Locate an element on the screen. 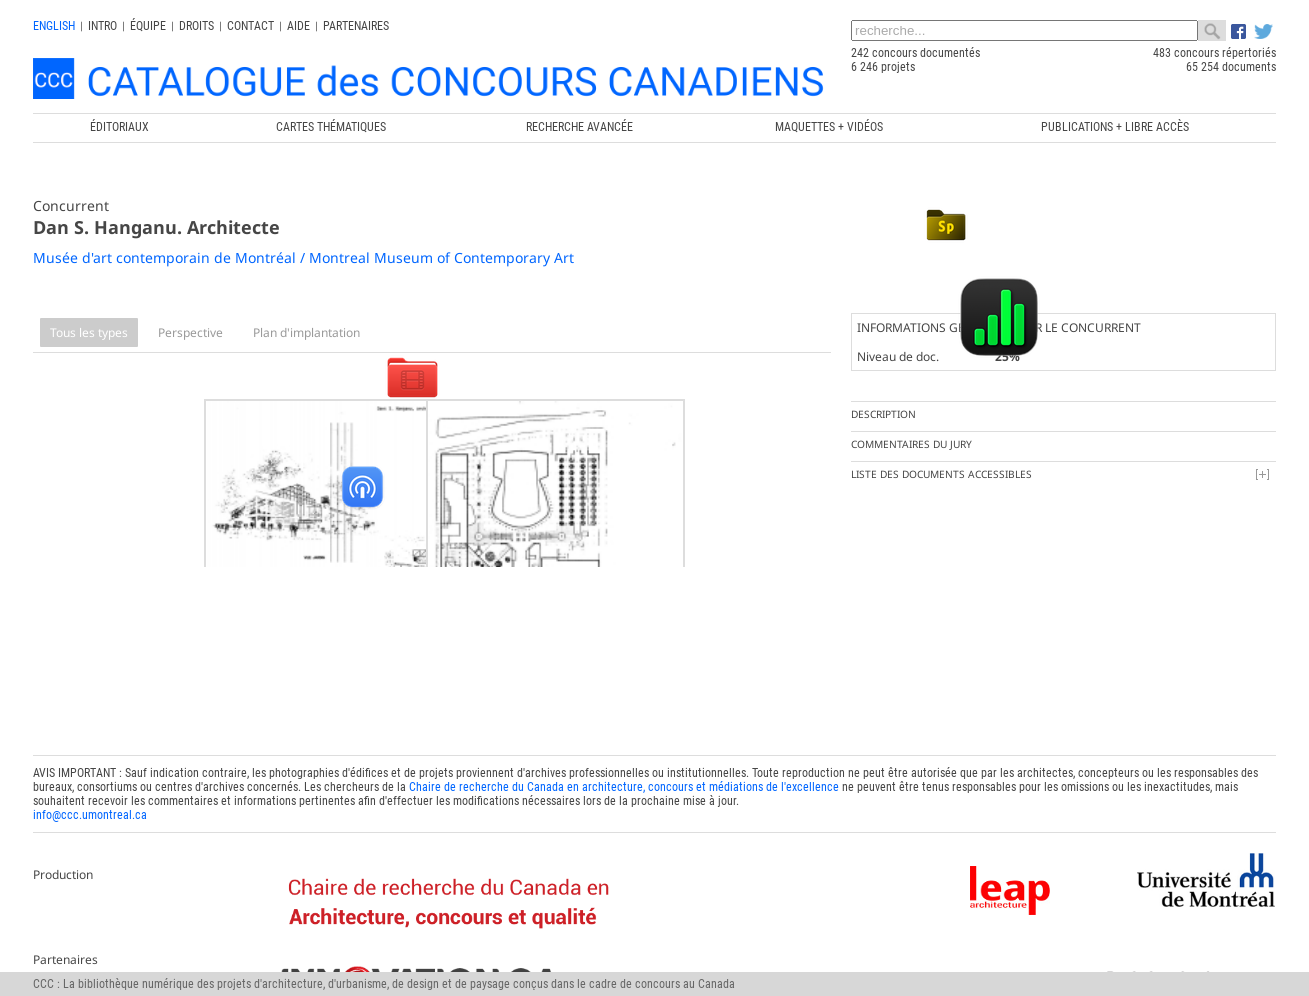  open folder containing adobe spark projects is located at coordinates (946, 226).